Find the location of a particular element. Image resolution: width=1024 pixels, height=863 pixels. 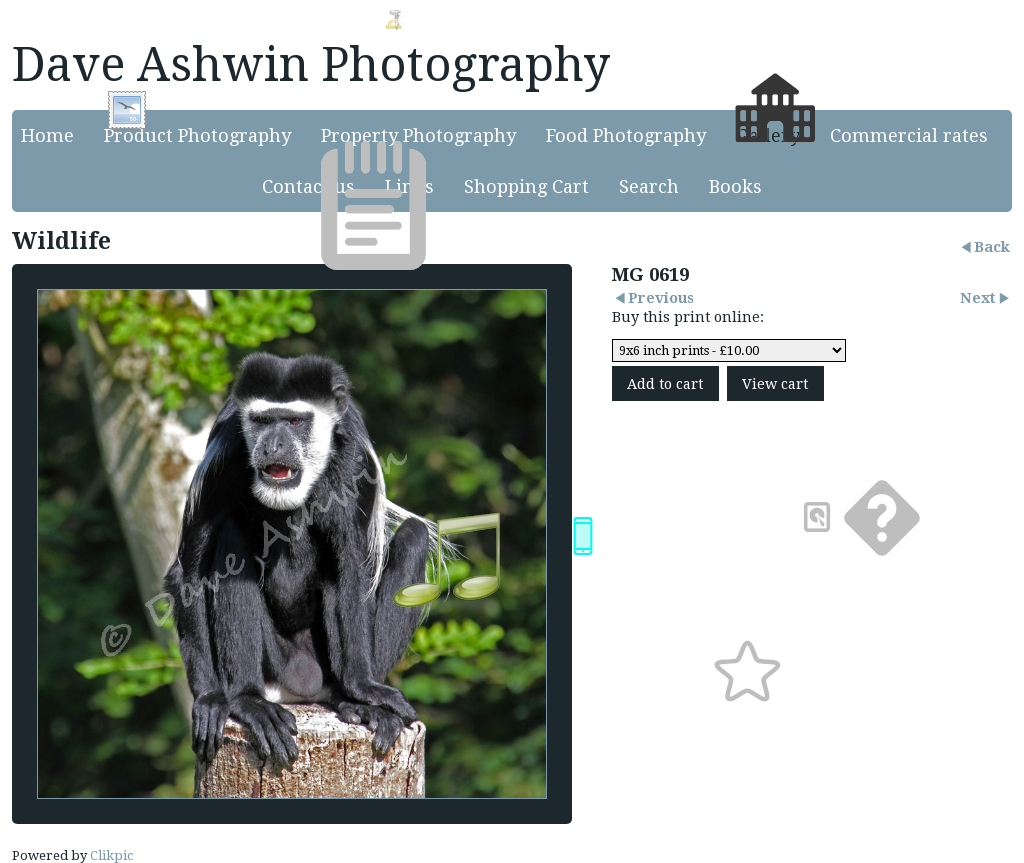

indicates a connected multimedia device is located at coordinates (583, 536).